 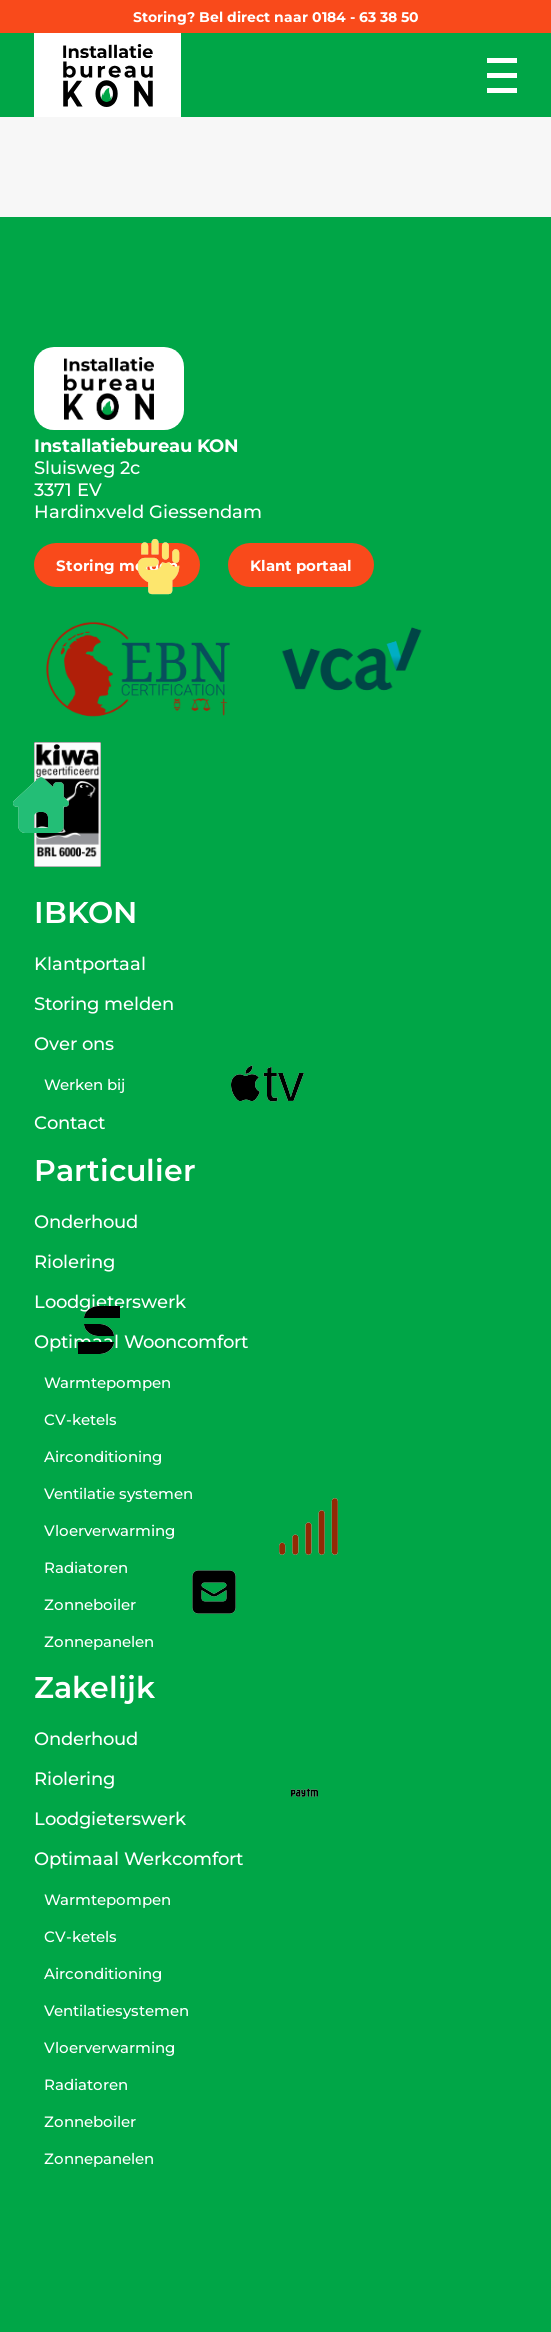 I want to click on indicates solidarity or support, so click(x=158, y=566).